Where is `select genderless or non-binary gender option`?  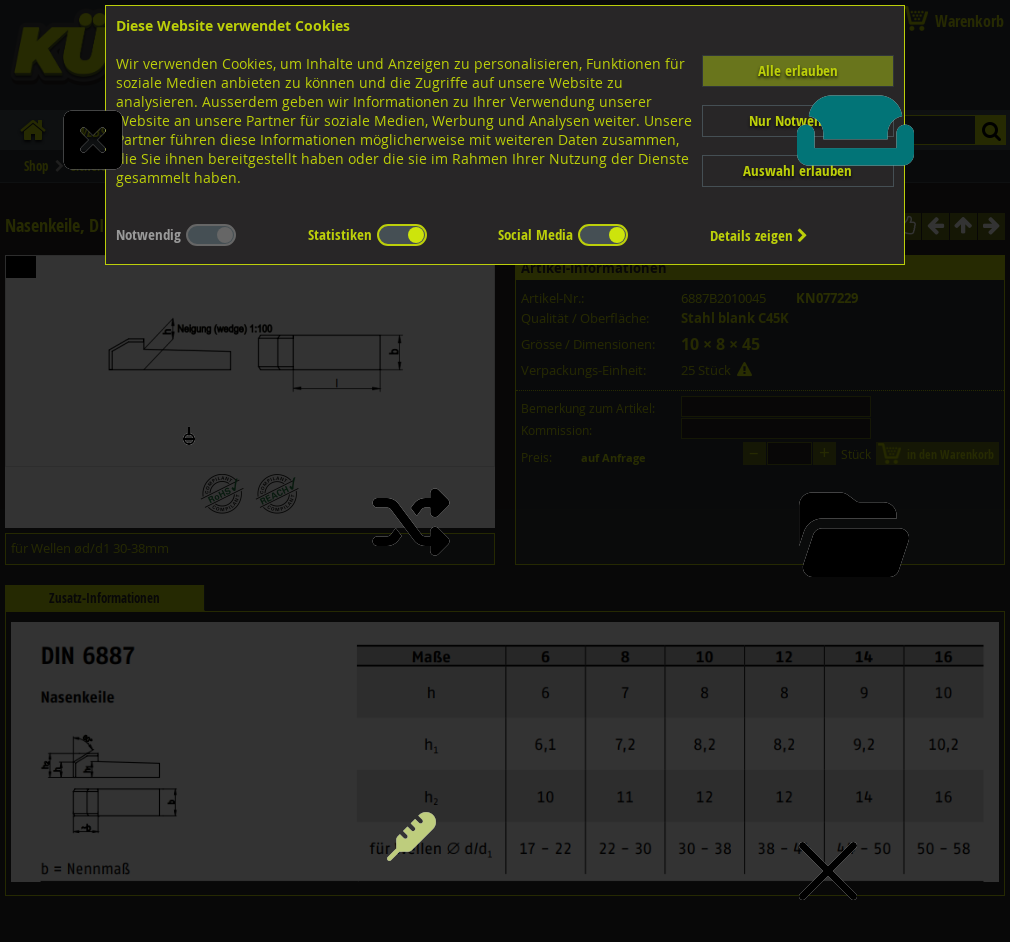
select genderless or non-binary gender option is located at coordinates (189, 436).